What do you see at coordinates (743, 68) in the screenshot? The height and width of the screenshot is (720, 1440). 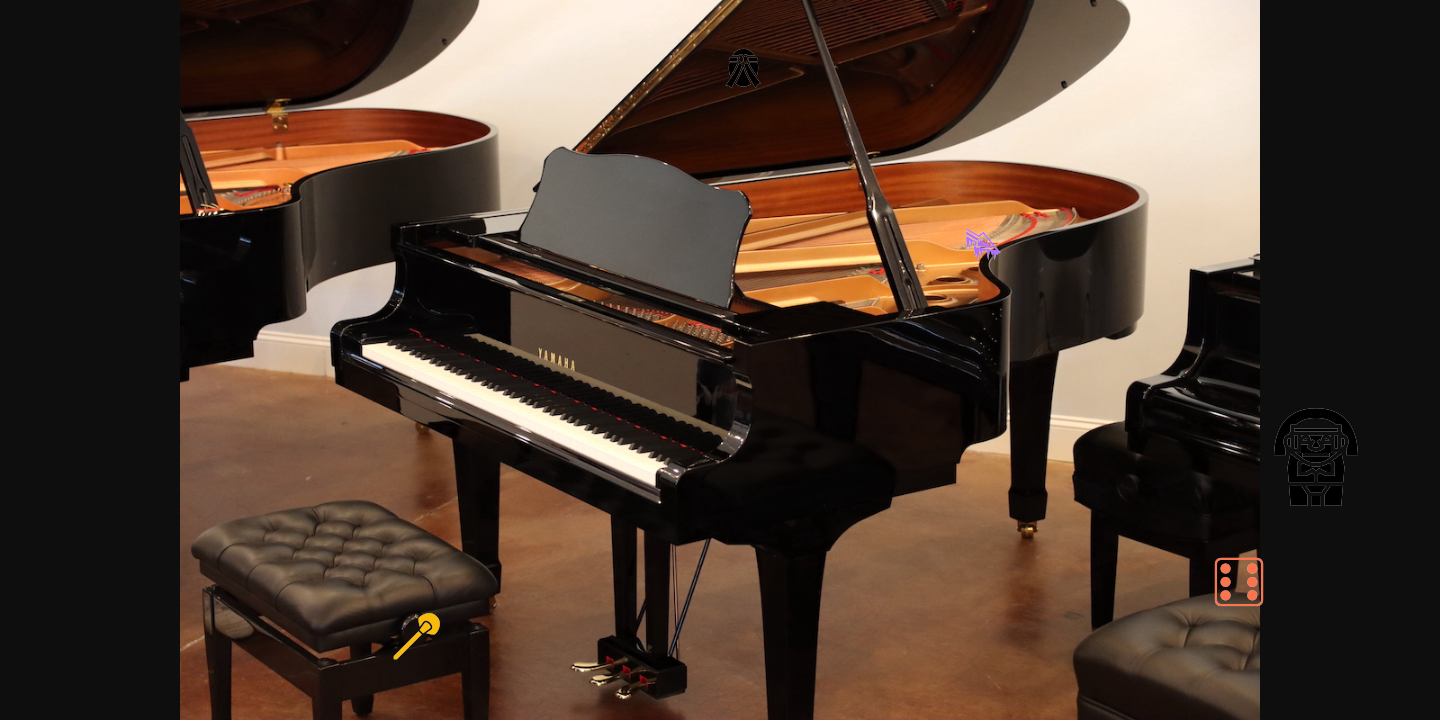 I see `equip a headband accessory for your character` at bounding box center [743, 68].